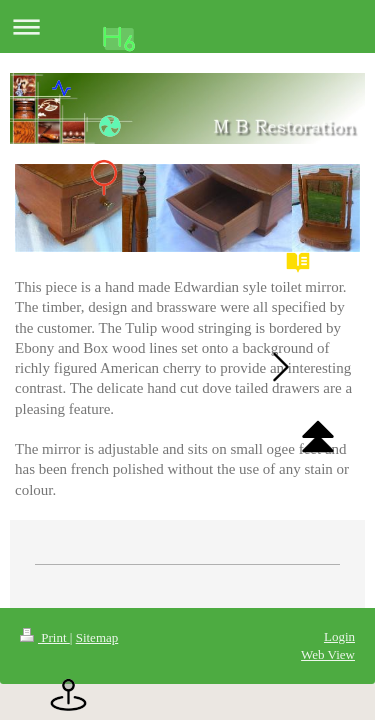 This screenshot has height=720, width=375. What do you see at coordinates (281, 367) in the screenshot?
I see `navigate to the next item or page` at bounding box center [281, 367].